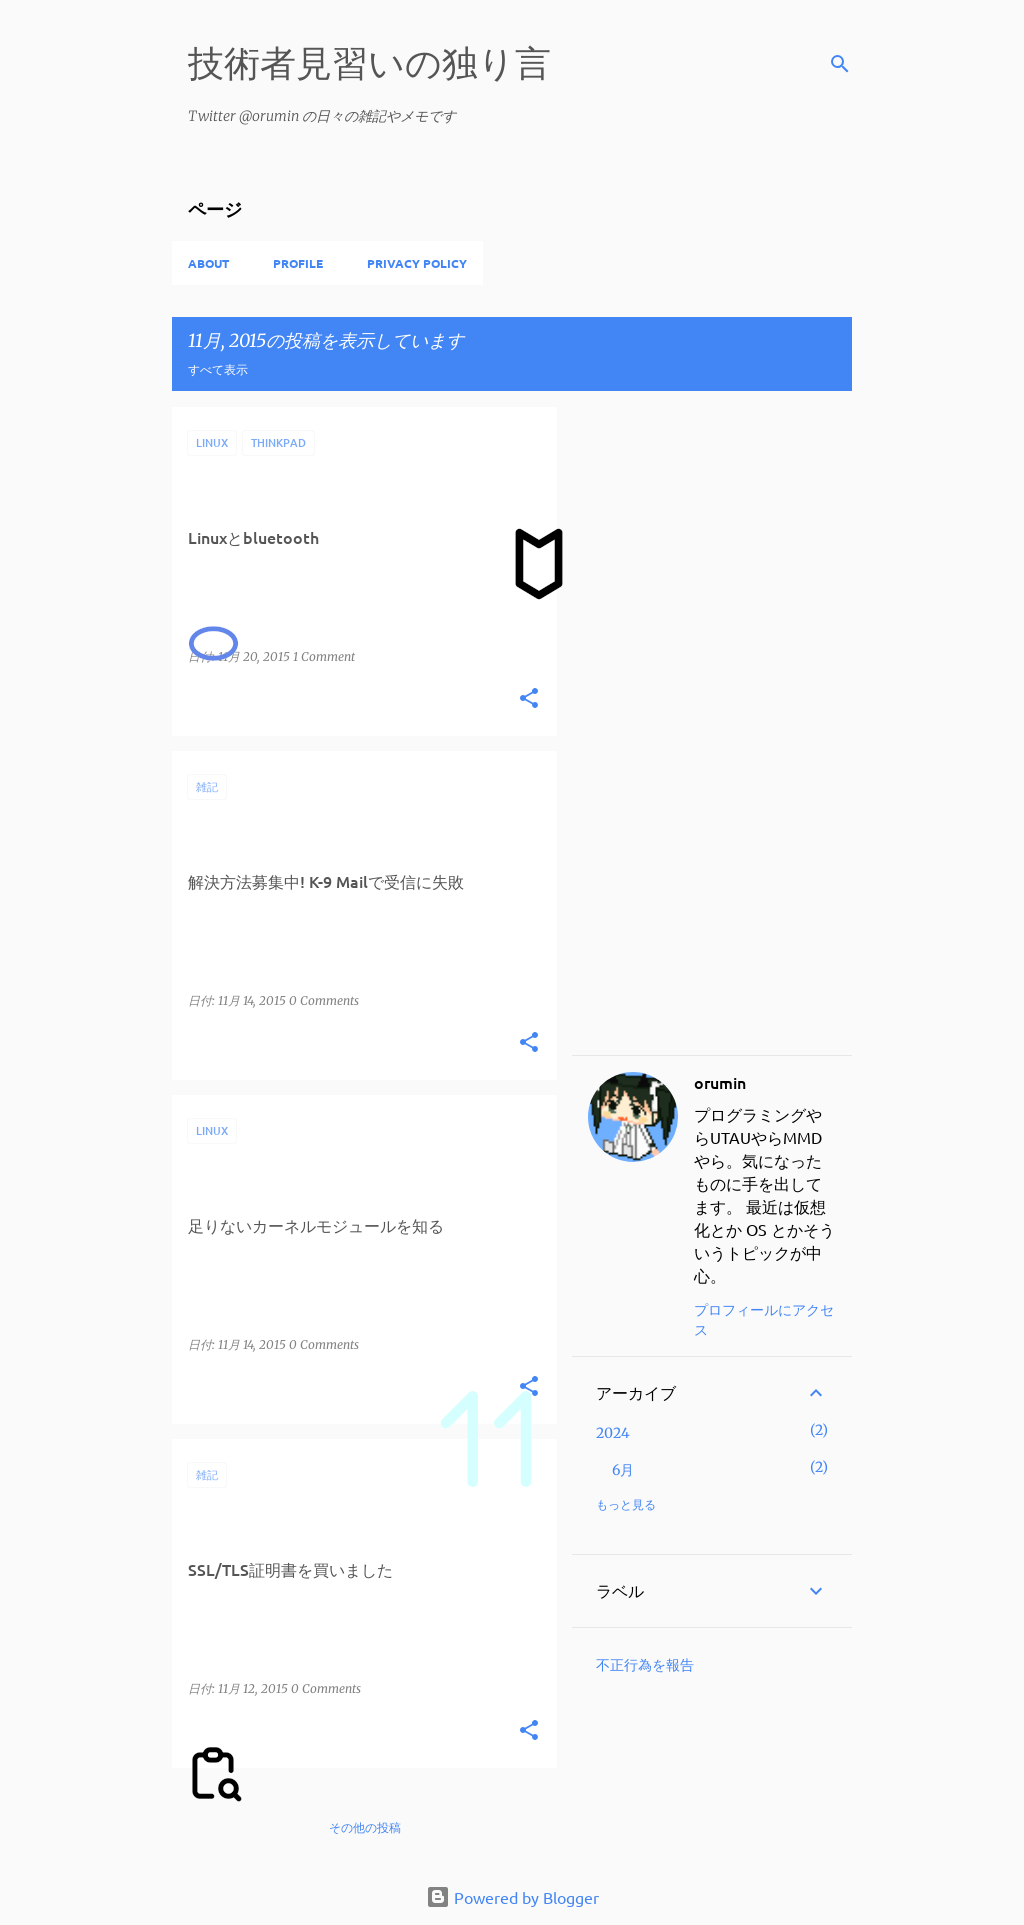  Describe the element at coordinates (539, 564) in the screenshot. I see `view your profile badge or achievement` at that location.